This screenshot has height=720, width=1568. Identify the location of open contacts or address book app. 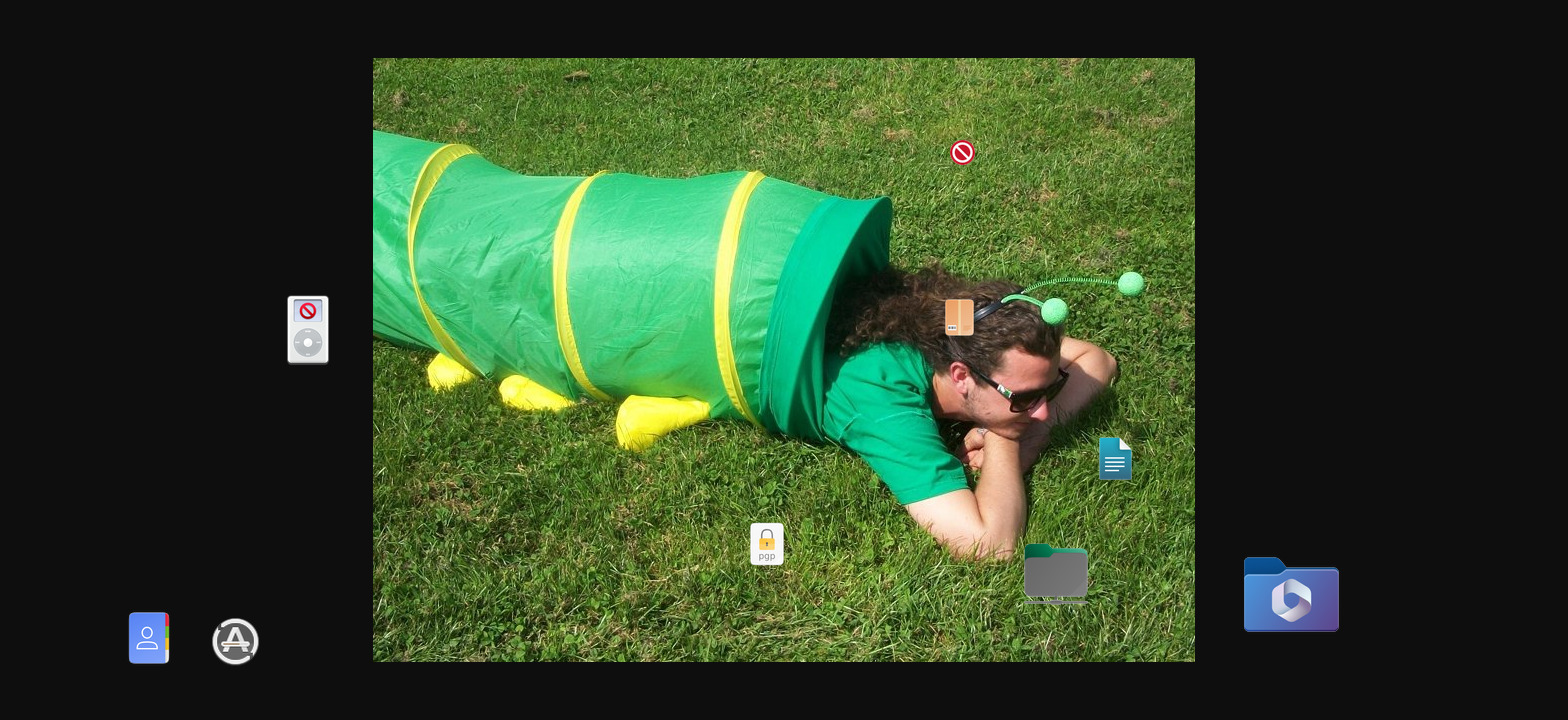
(149, 638).